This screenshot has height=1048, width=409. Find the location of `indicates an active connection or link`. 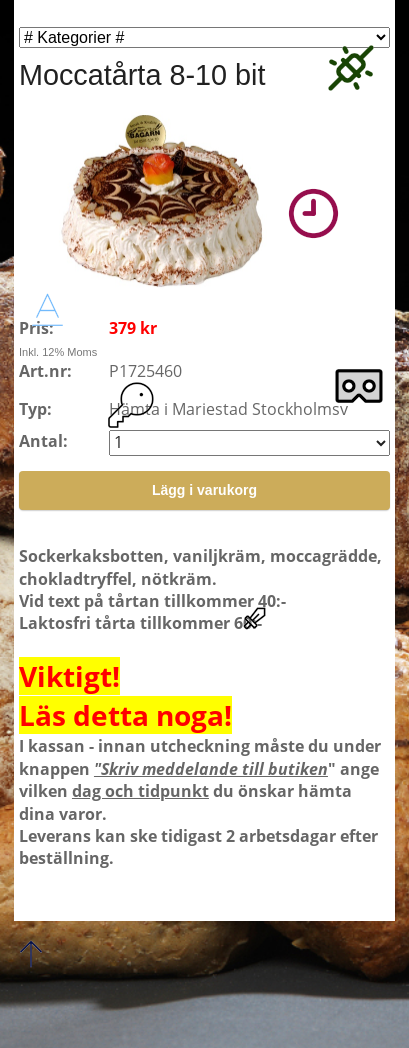

indicates an active connection or link is located at coordinates (351, 68).